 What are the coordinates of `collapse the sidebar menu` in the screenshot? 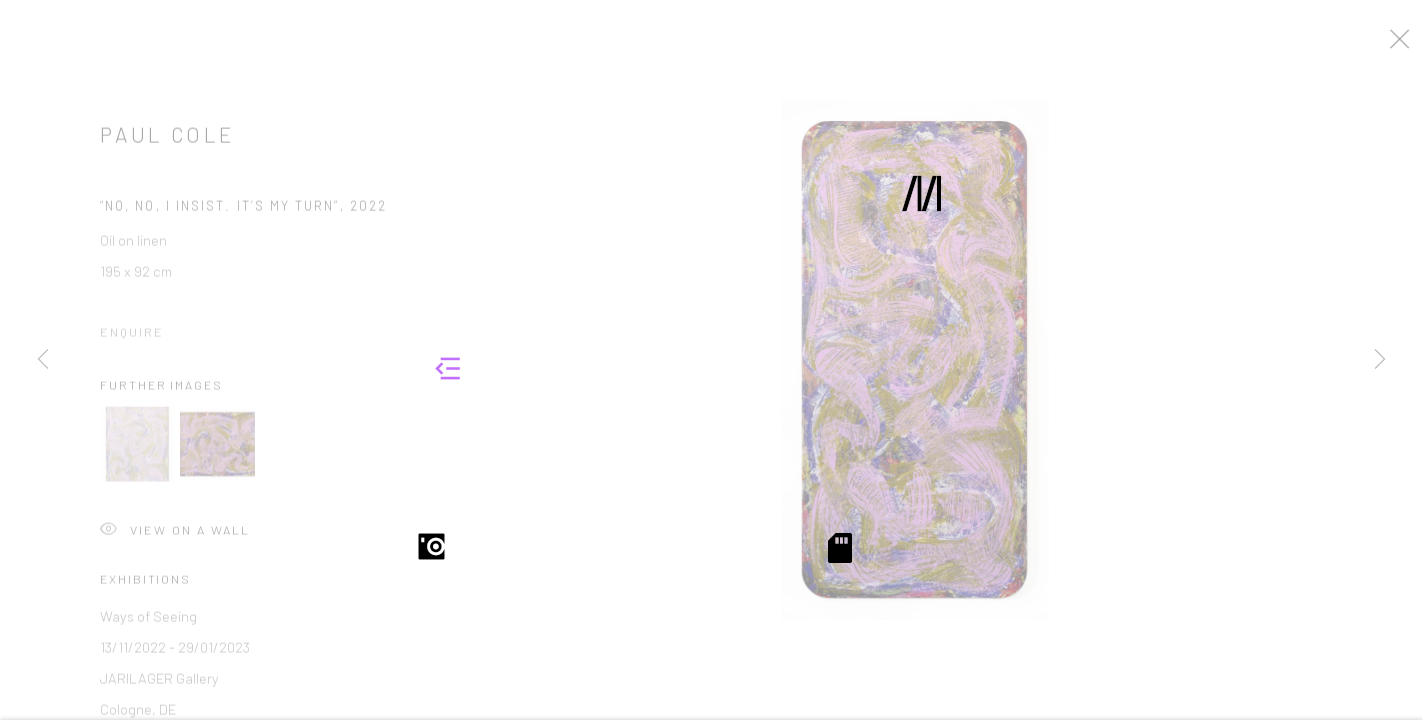 It's located at (447, 368).